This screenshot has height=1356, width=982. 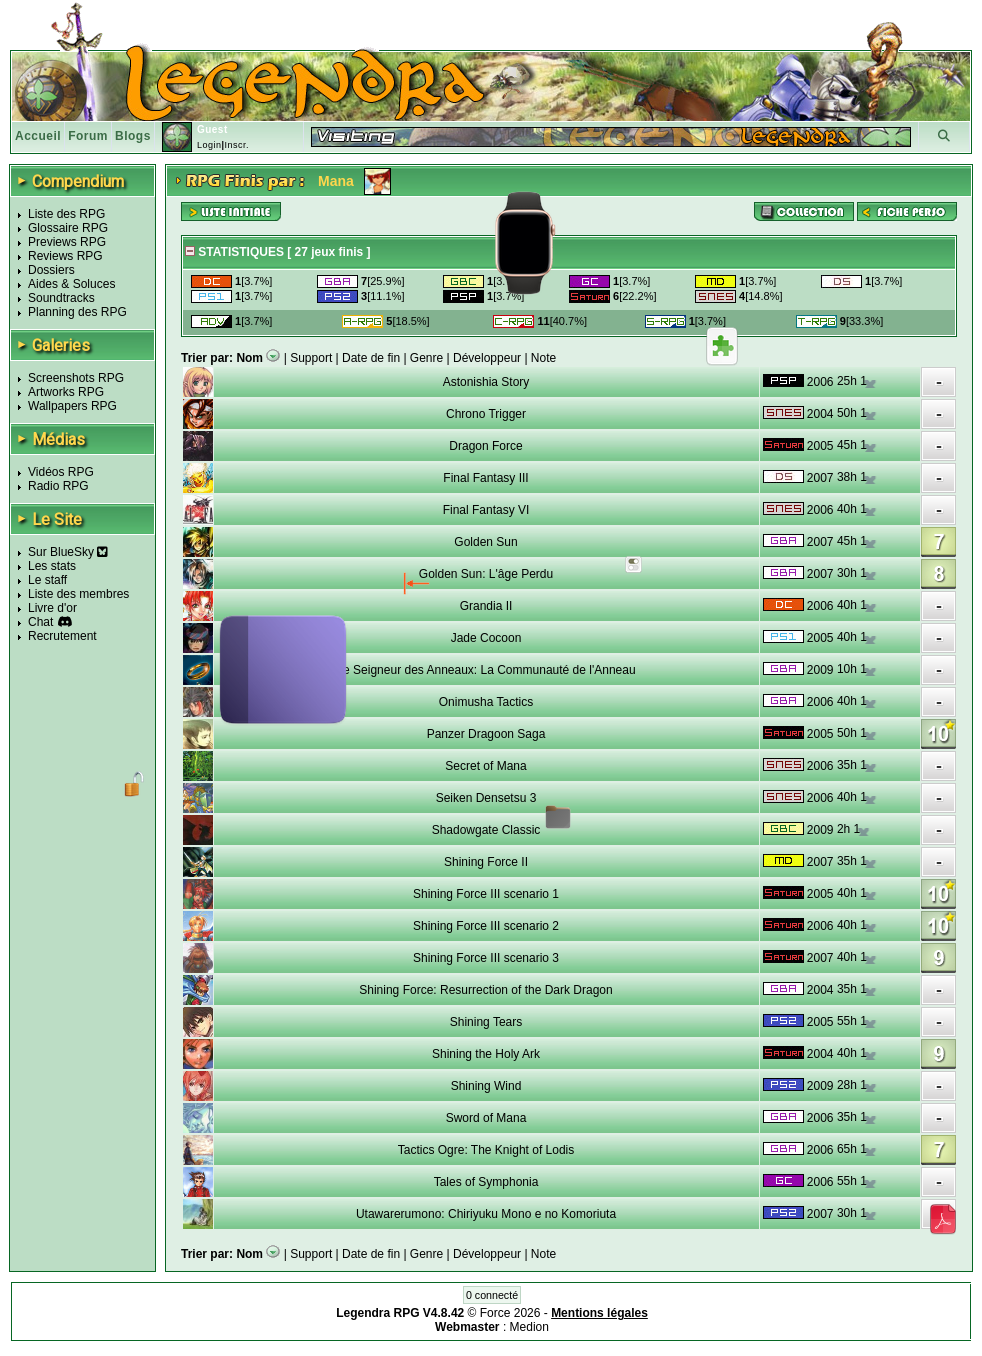 I want to click on go to the first item in a list or sequence, so click(x=416, y=583).